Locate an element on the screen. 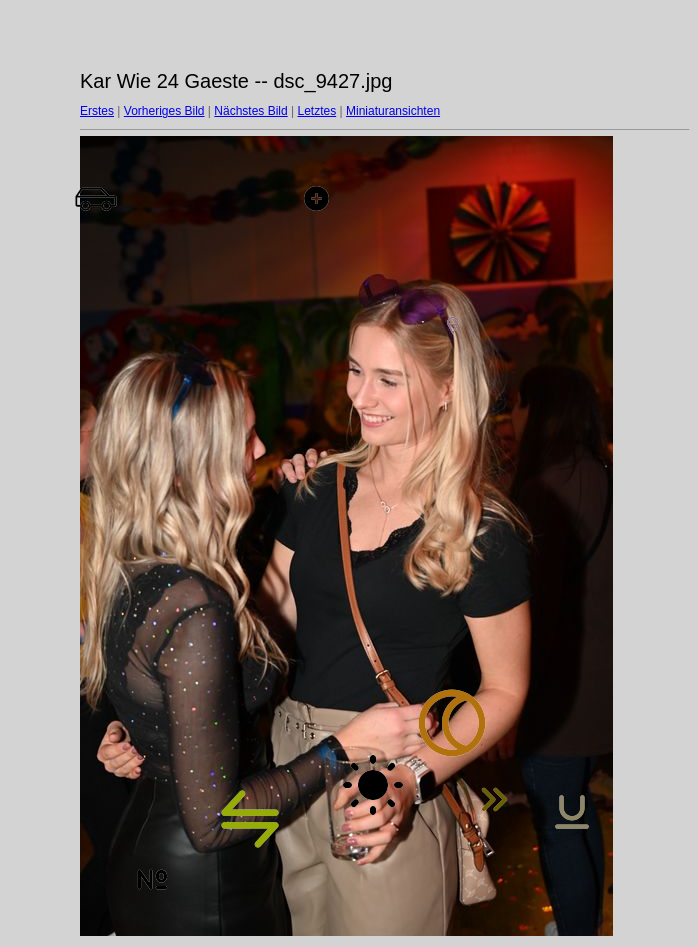 The height and width of the screenshot is (947, 698). add a new item is located at coordinates (316, 198).